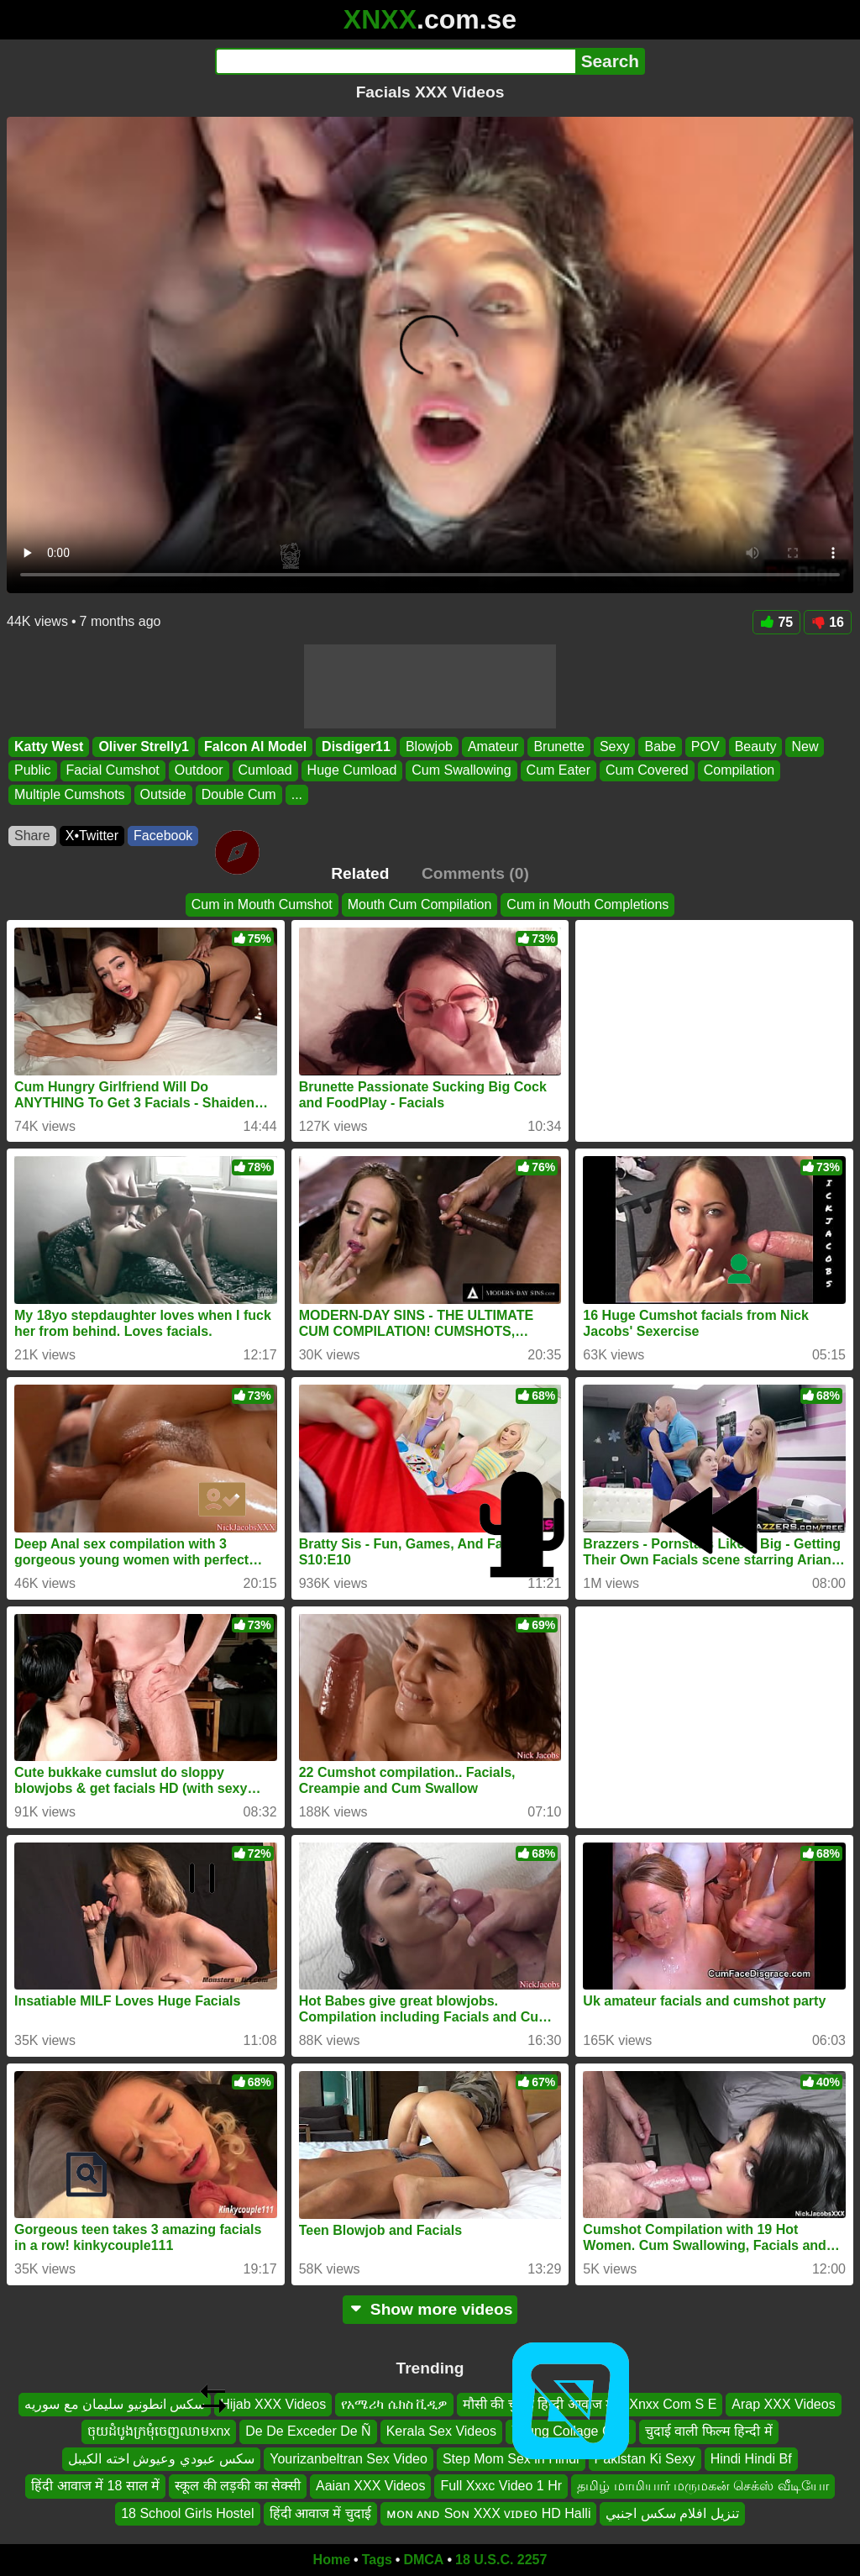  Describe the element at coordinates (222, 1499) in the screenshot. I see `verified ID or pass accepted` at that location.